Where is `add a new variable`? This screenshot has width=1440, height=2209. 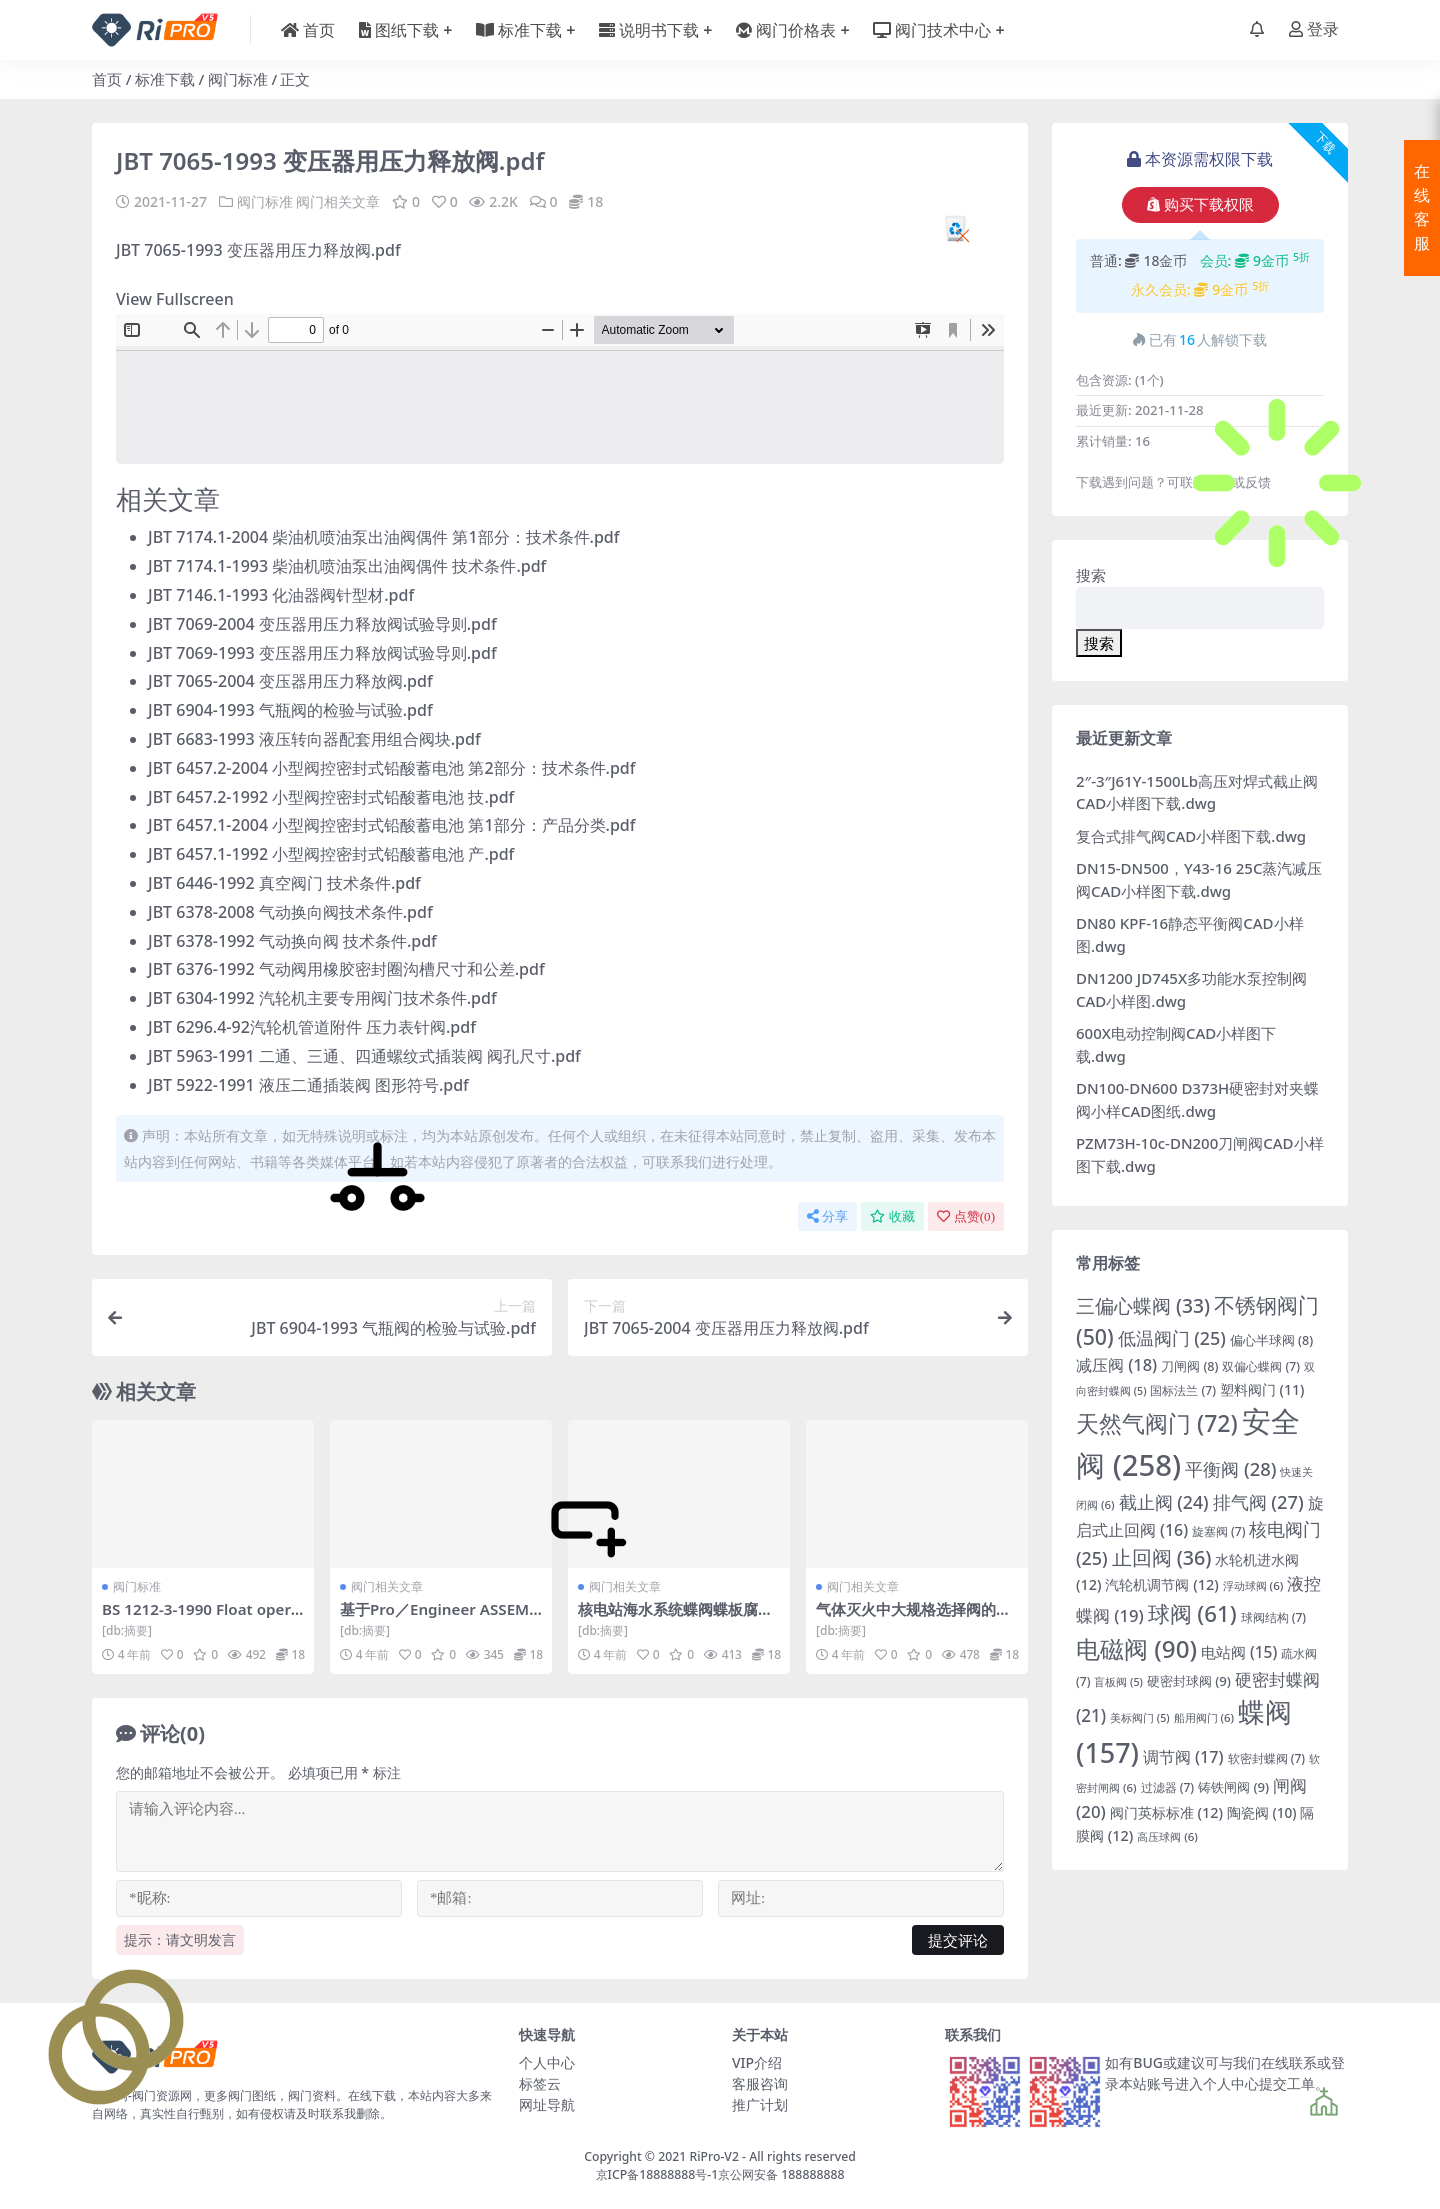
add a new variable is located at coordinates (585, 1520).